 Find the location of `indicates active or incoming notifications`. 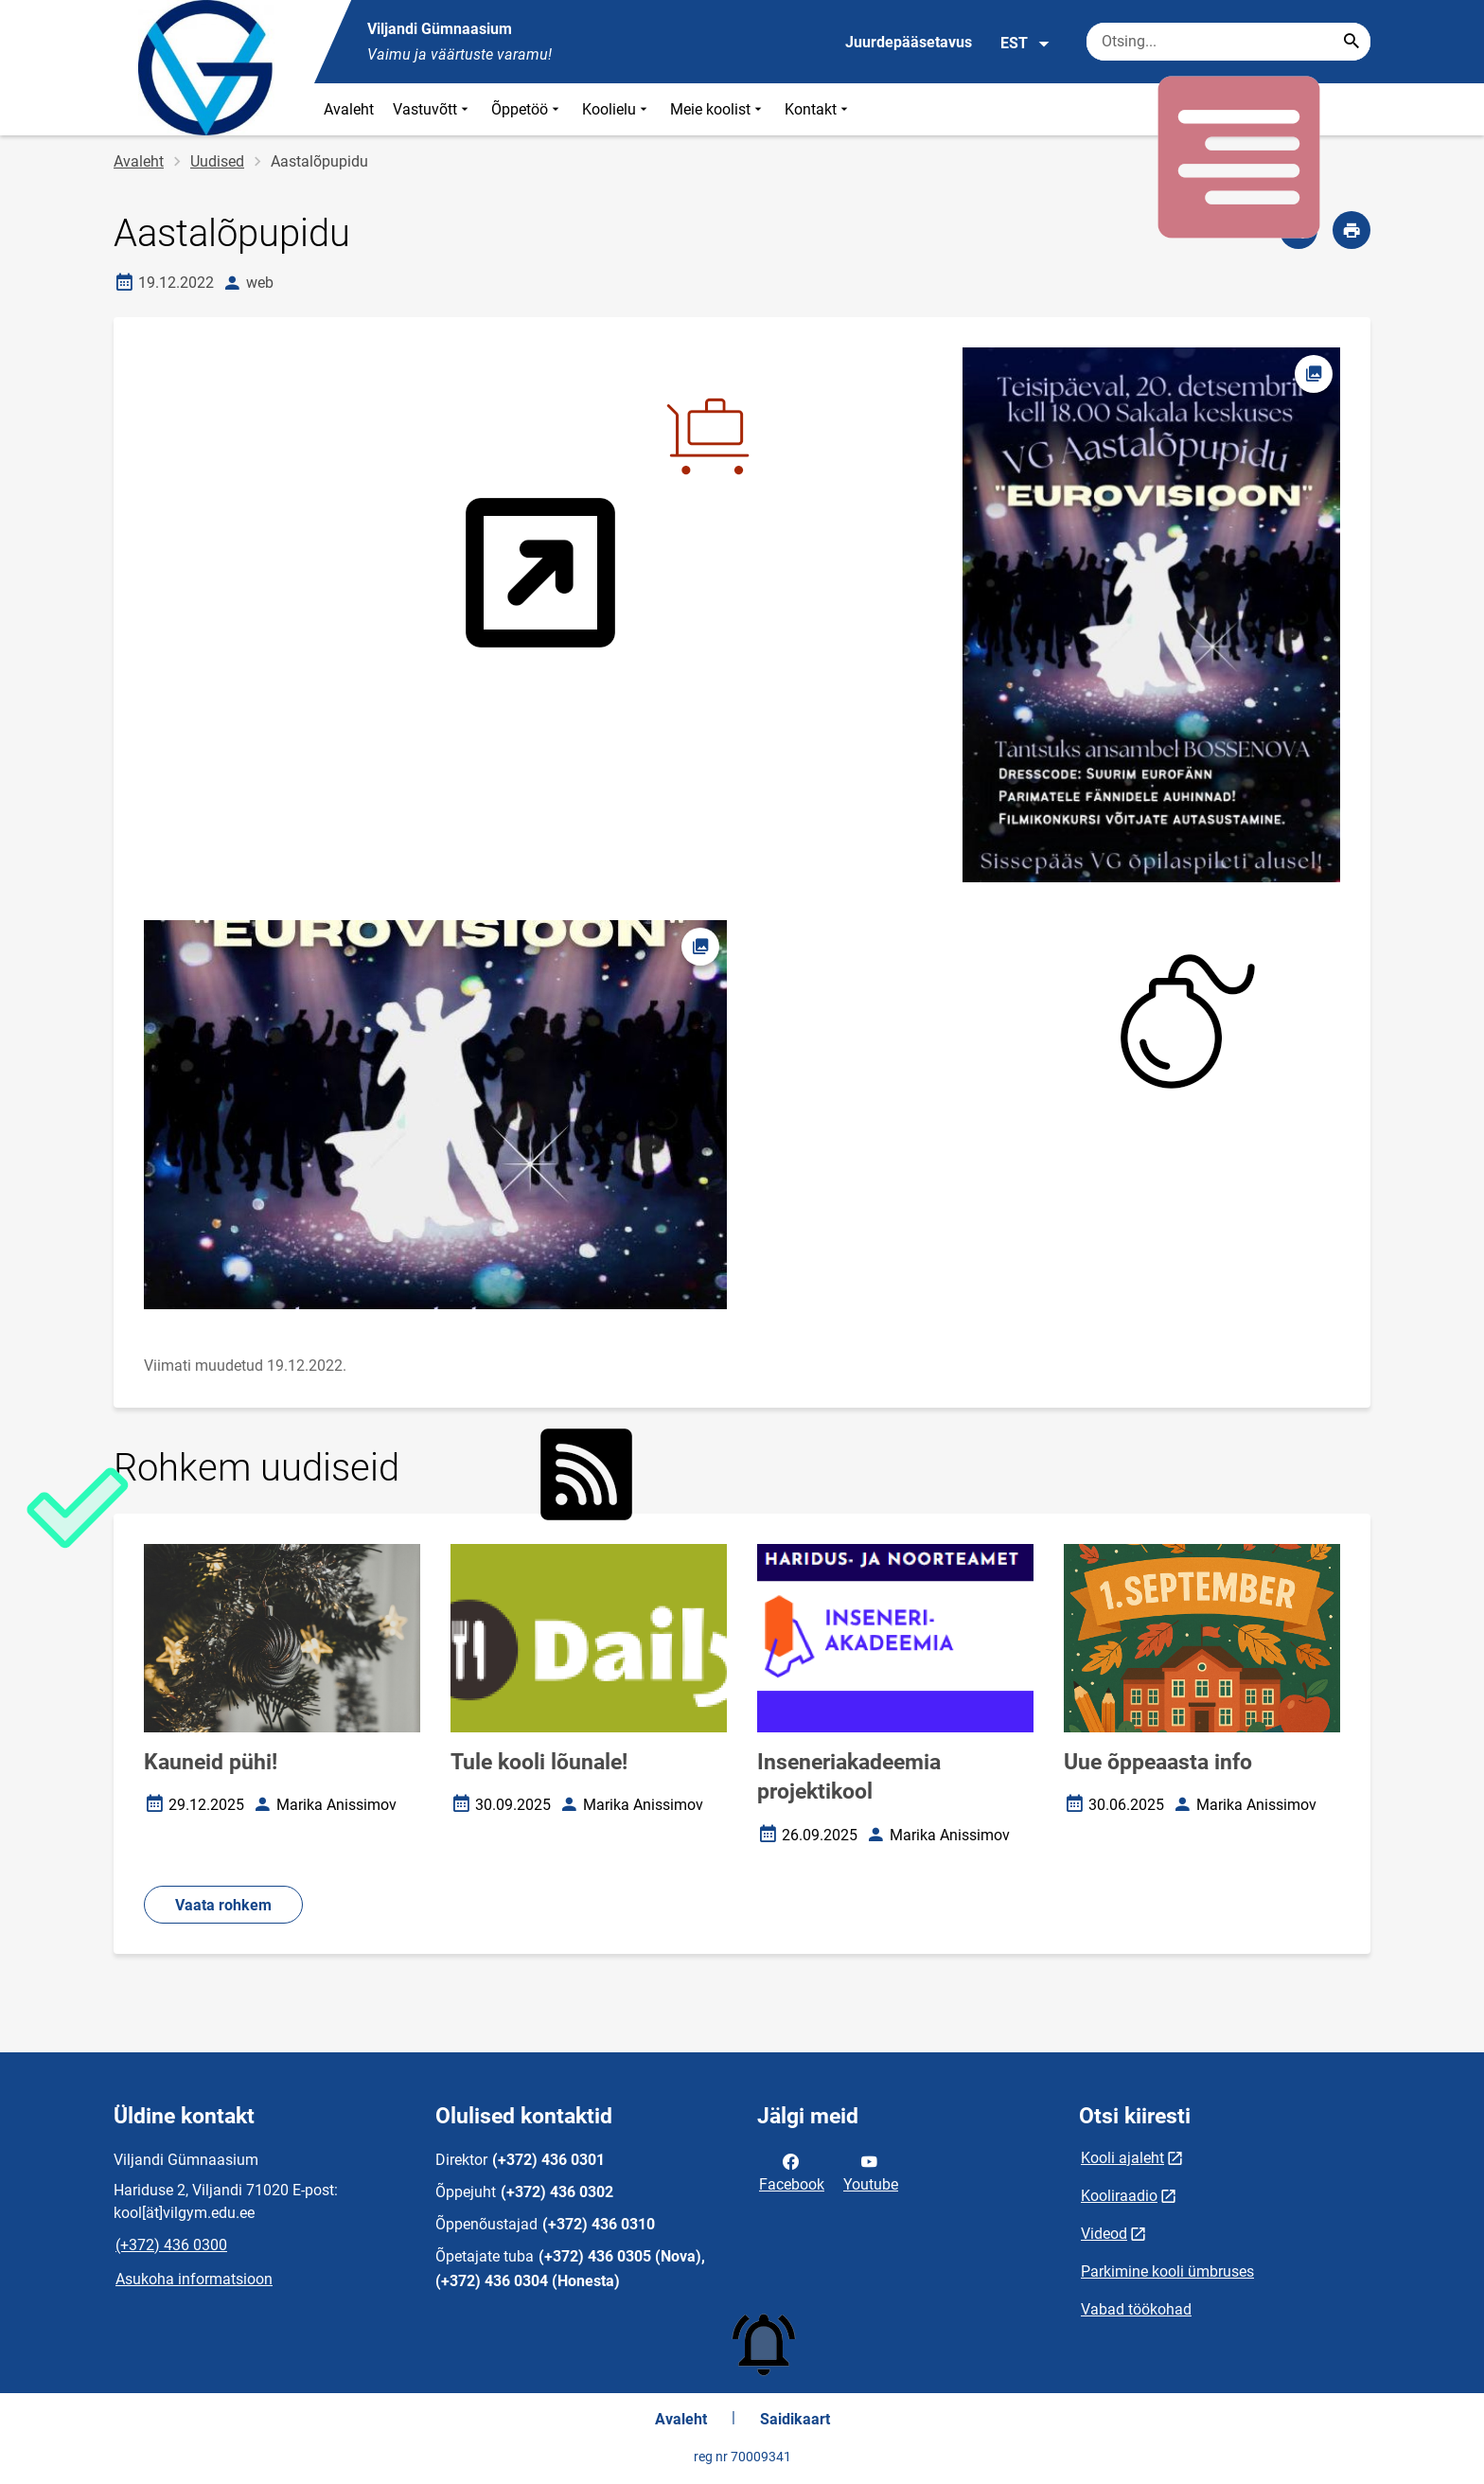

indicates active or incoming notifications is located at coordinates (764, 2344).